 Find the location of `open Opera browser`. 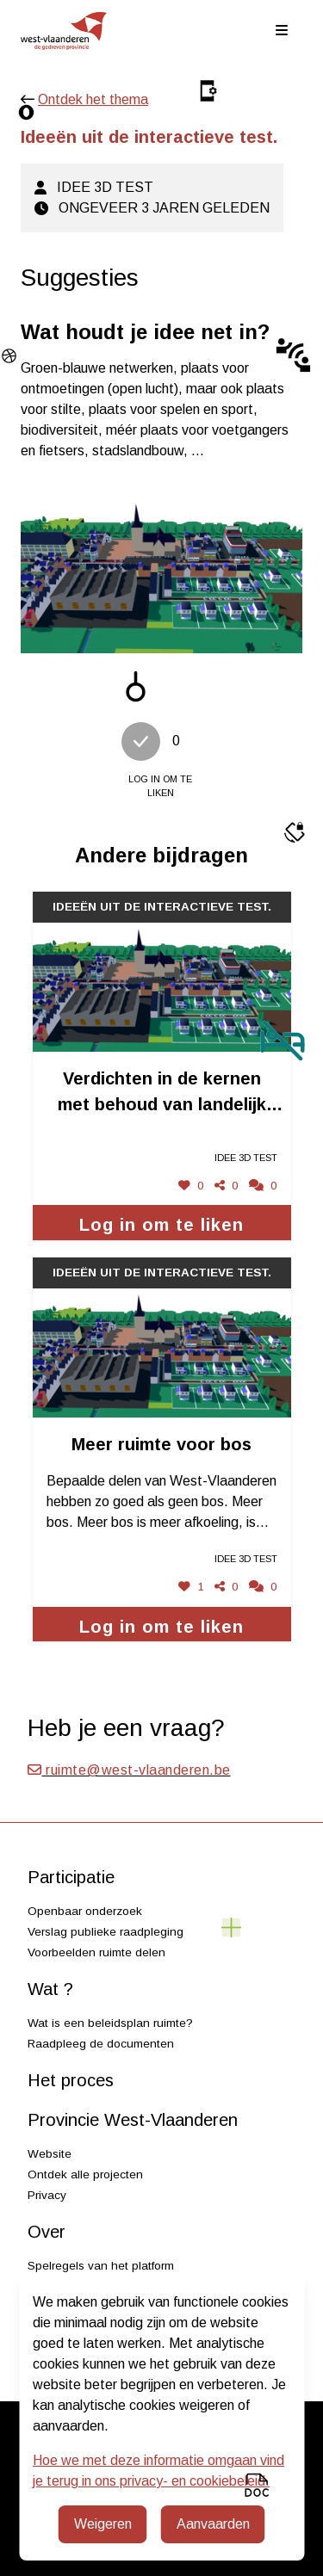

open Opera browser is located at coordinates (26, 112).